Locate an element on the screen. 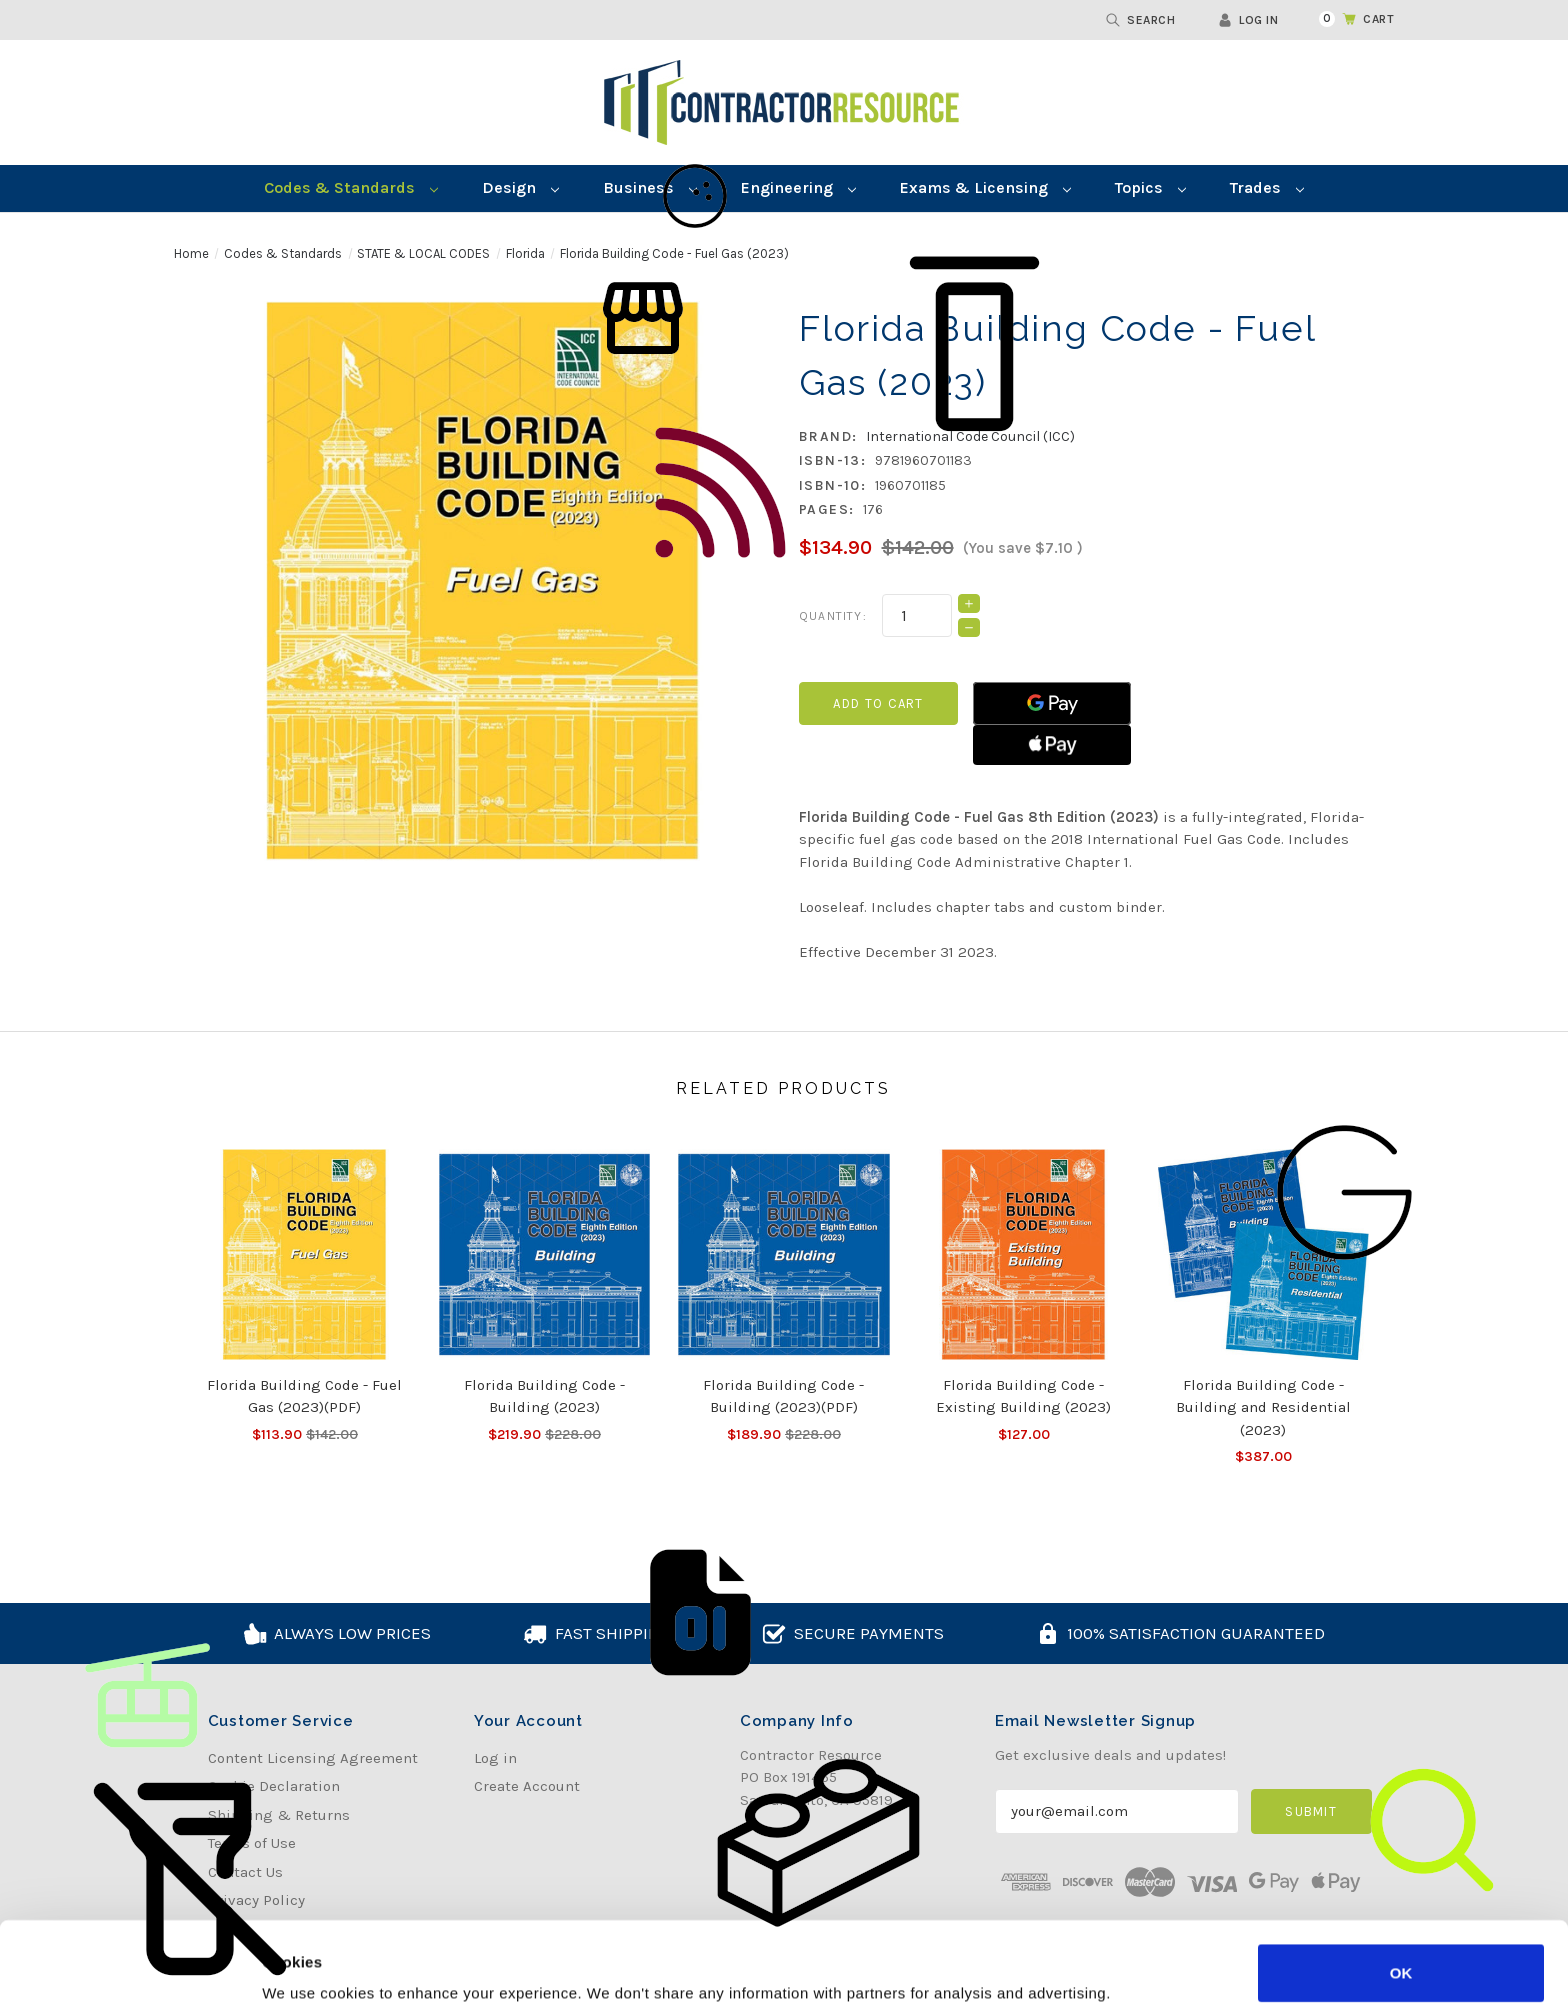  access cable car or gondola transit information is located at coordinates (147, 1697).